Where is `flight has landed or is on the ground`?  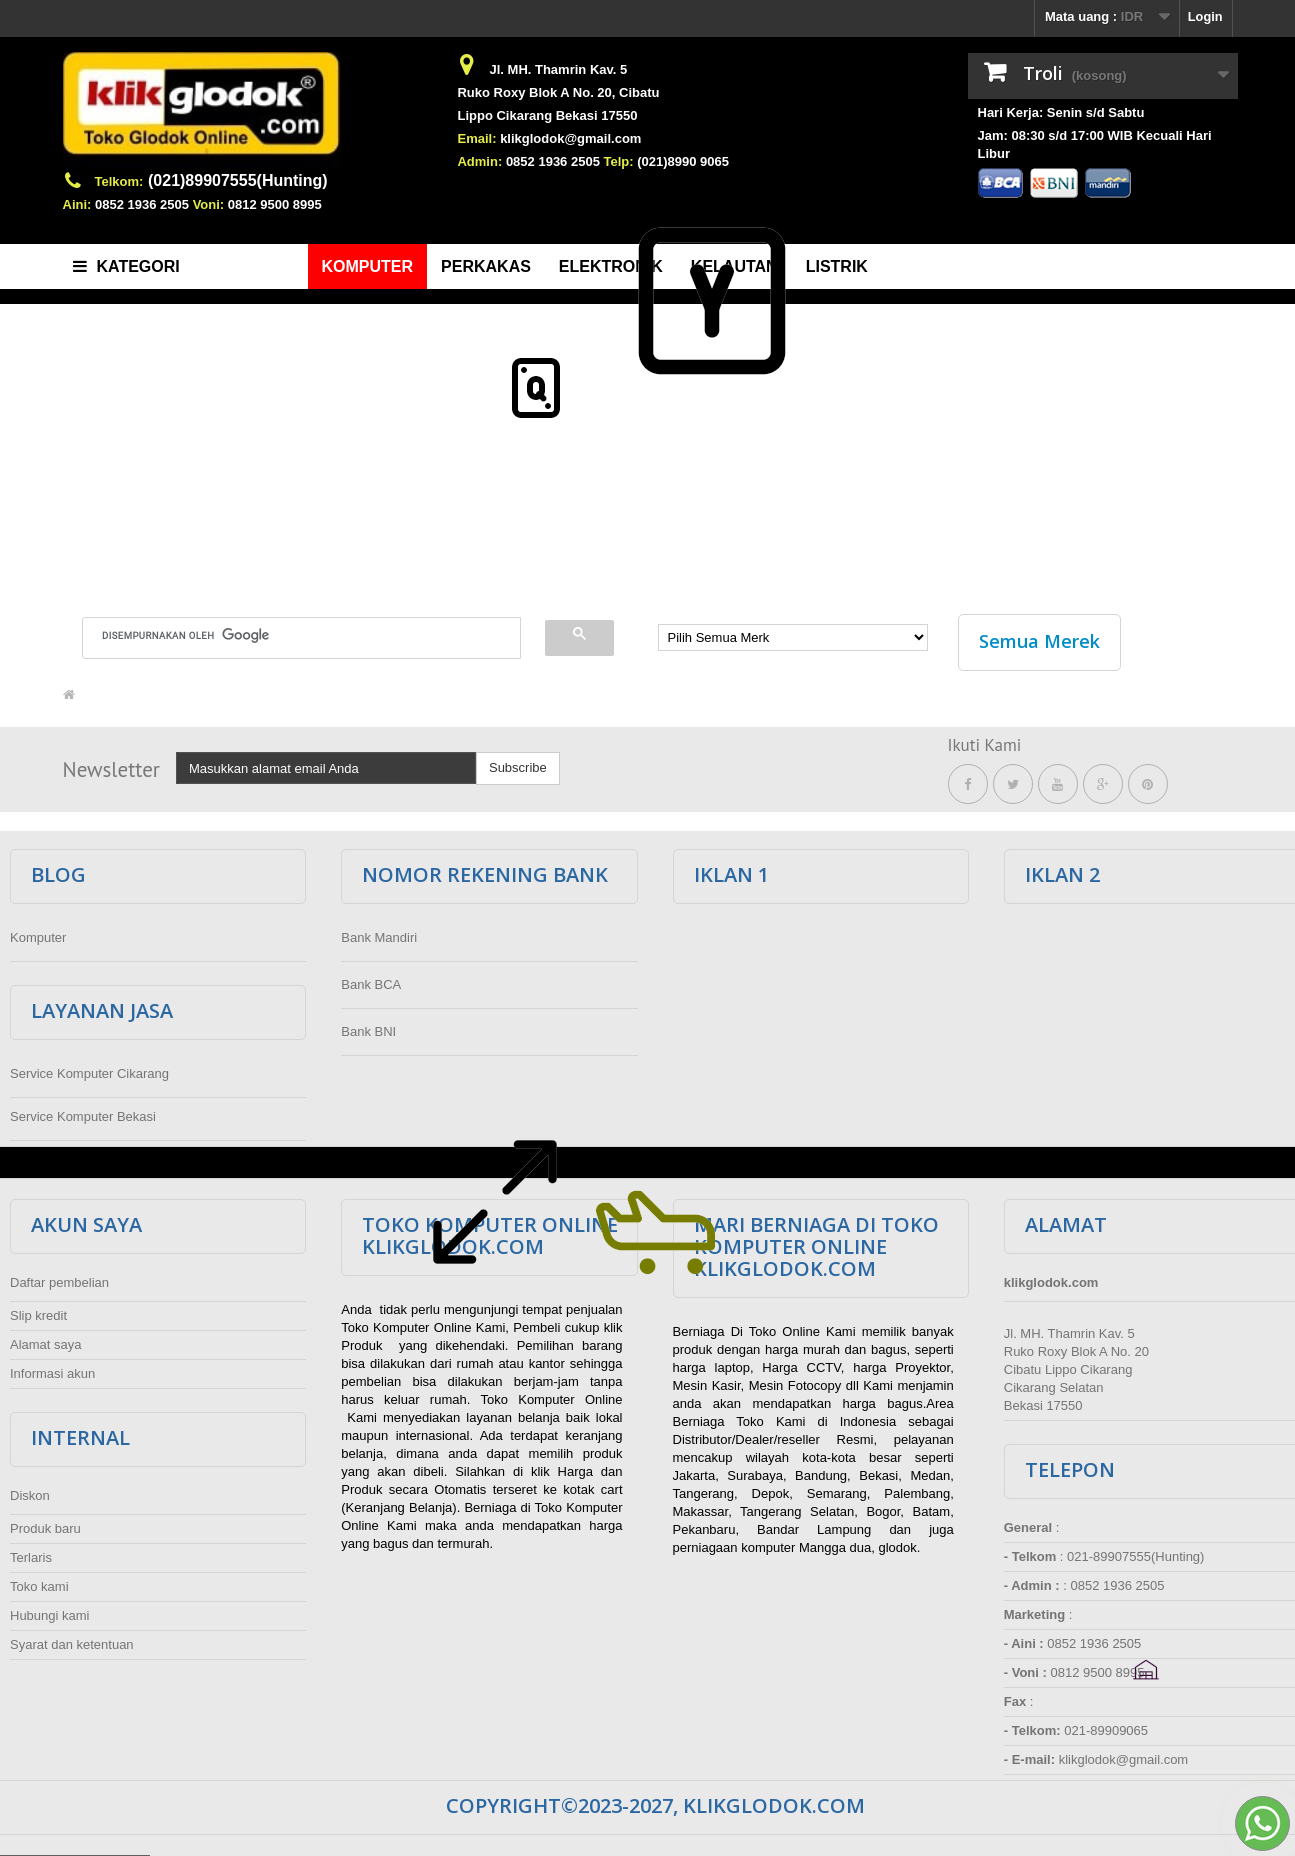 flight has landed or is on the ground is located at coordinates (655, 1230).